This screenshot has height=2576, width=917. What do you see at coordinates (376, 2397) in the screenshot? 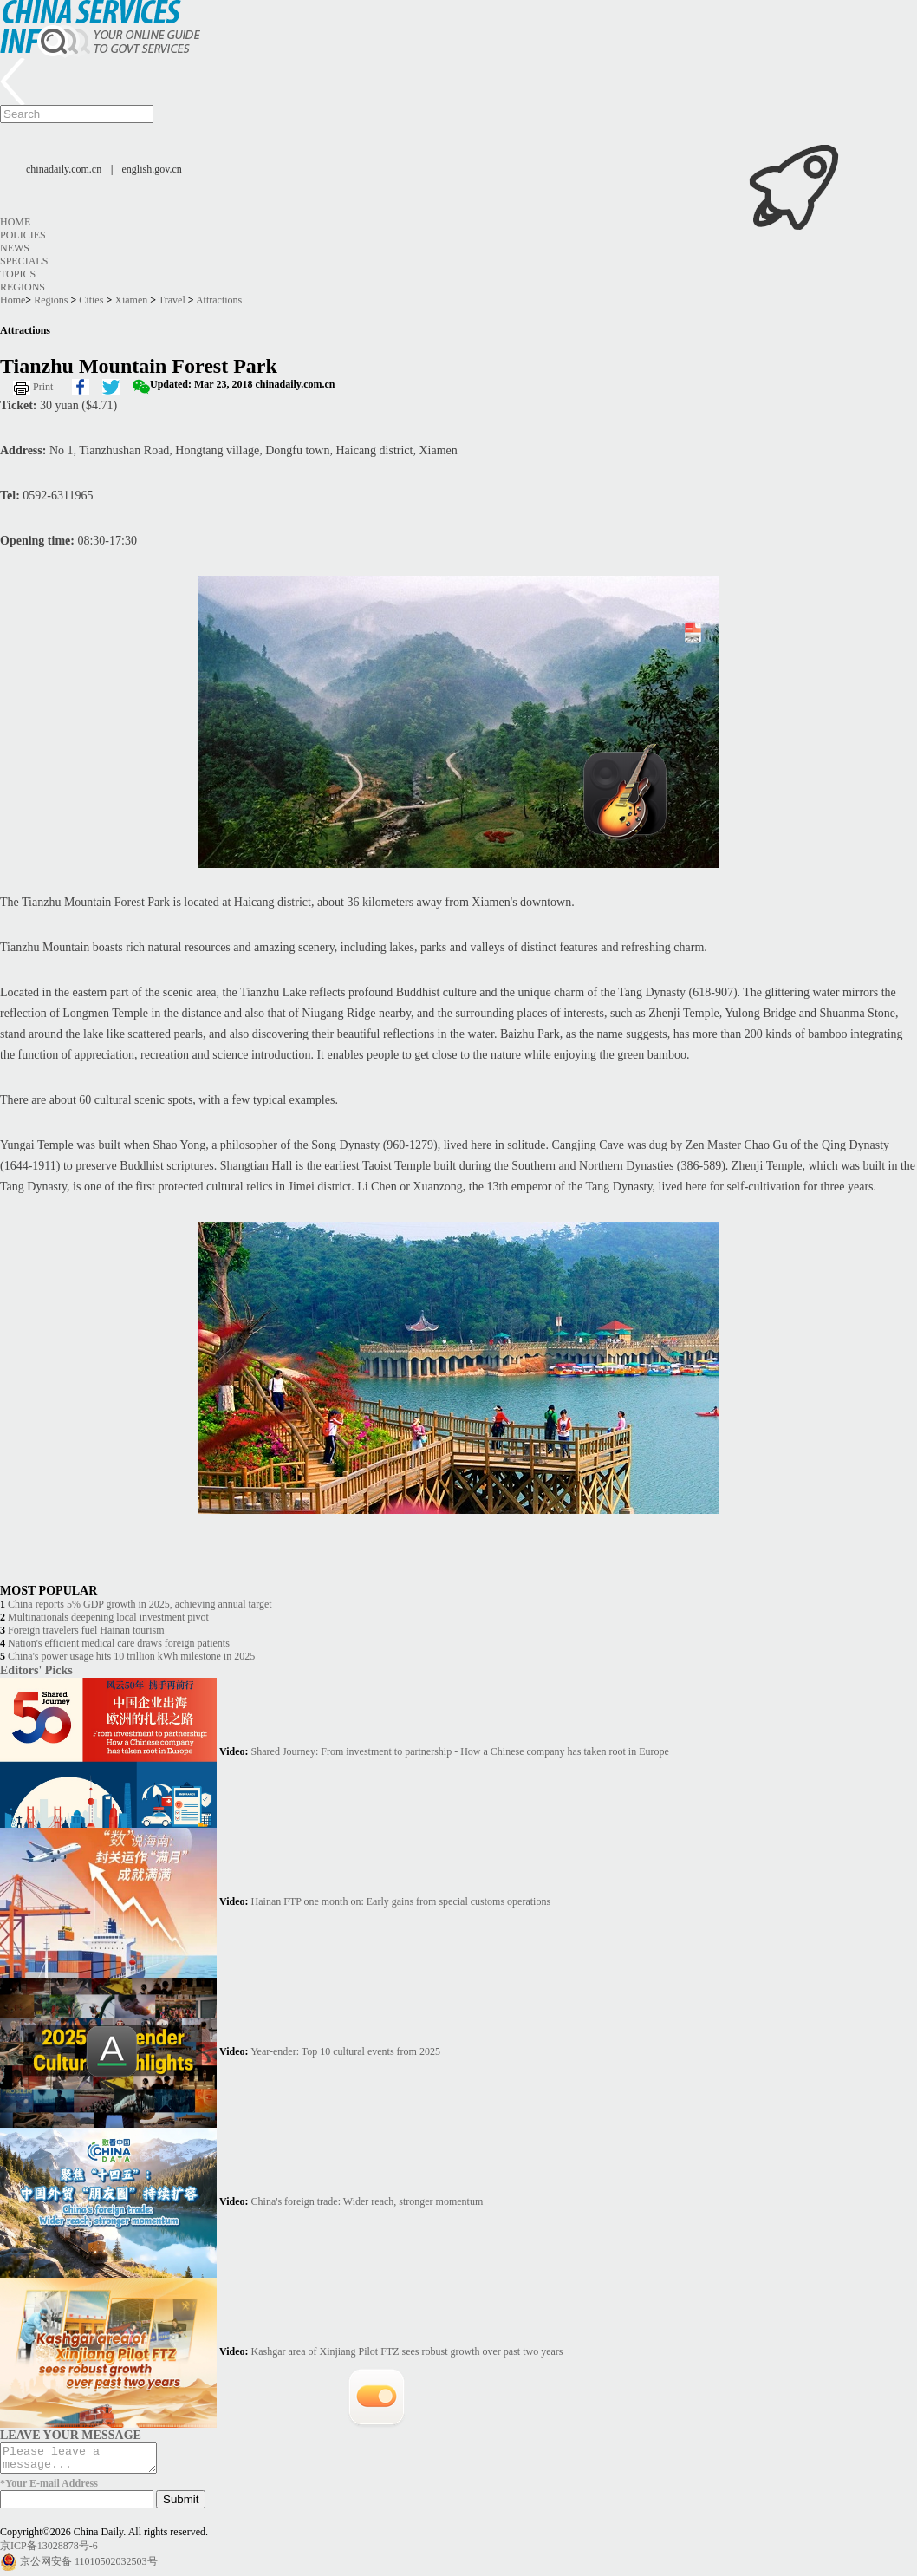
I see `open system control center settings` at bounding box center [376, 2397].